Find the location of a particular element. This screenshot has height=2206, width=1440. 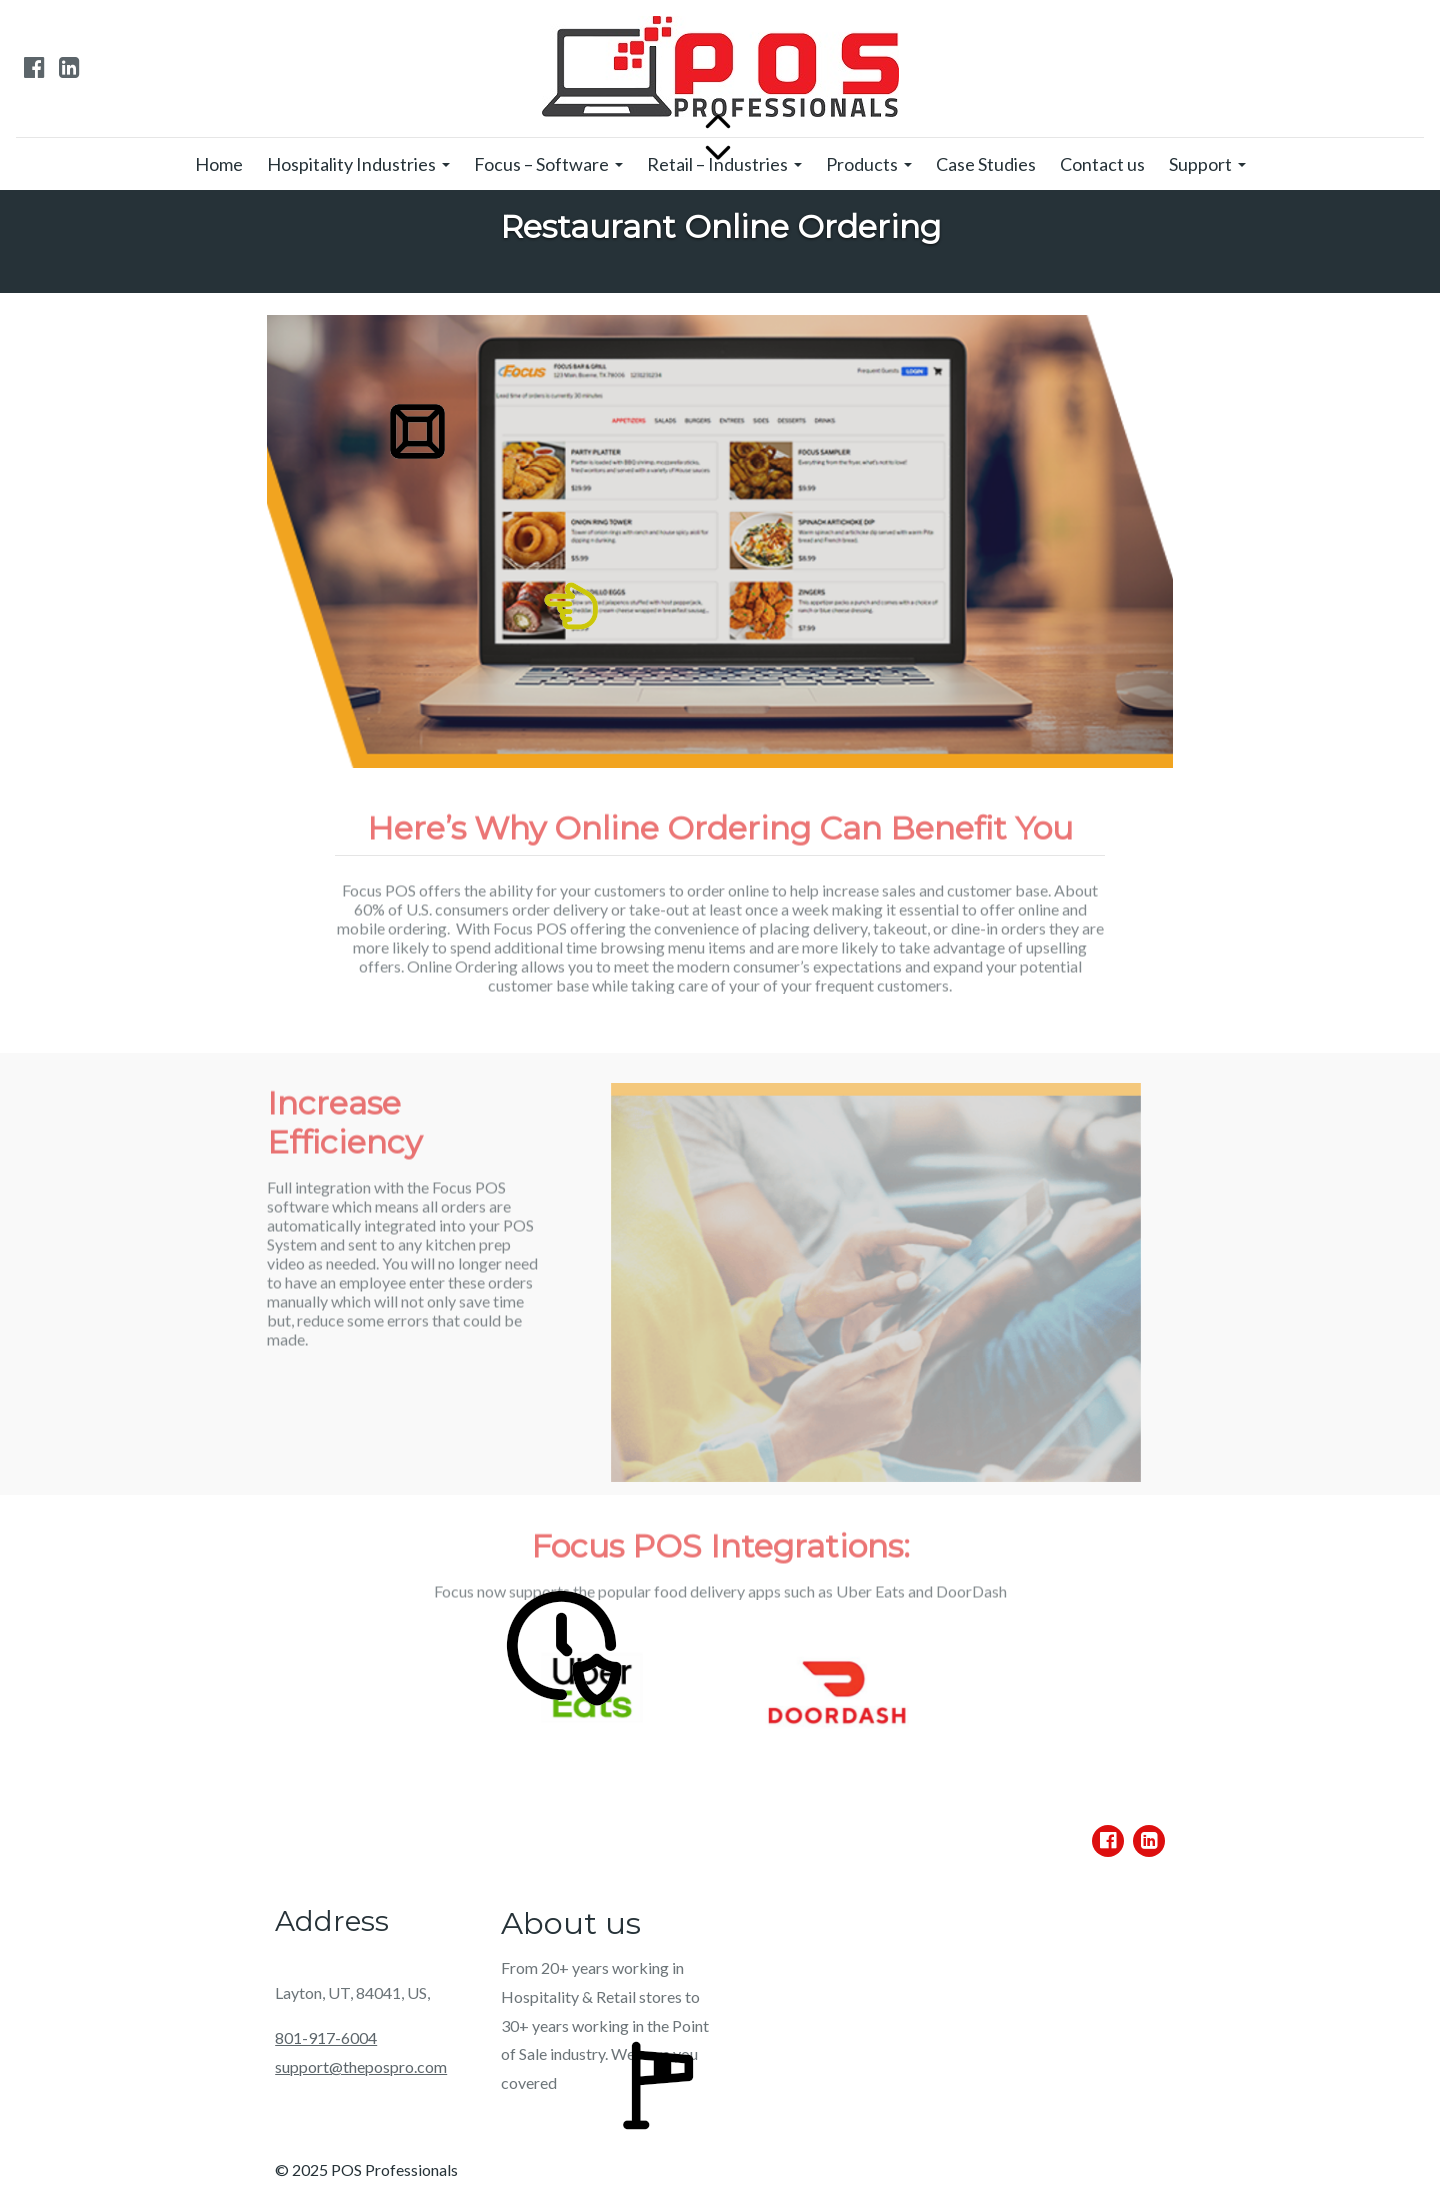

inspect element box model in developer tools is located at coordinates (417, 431).